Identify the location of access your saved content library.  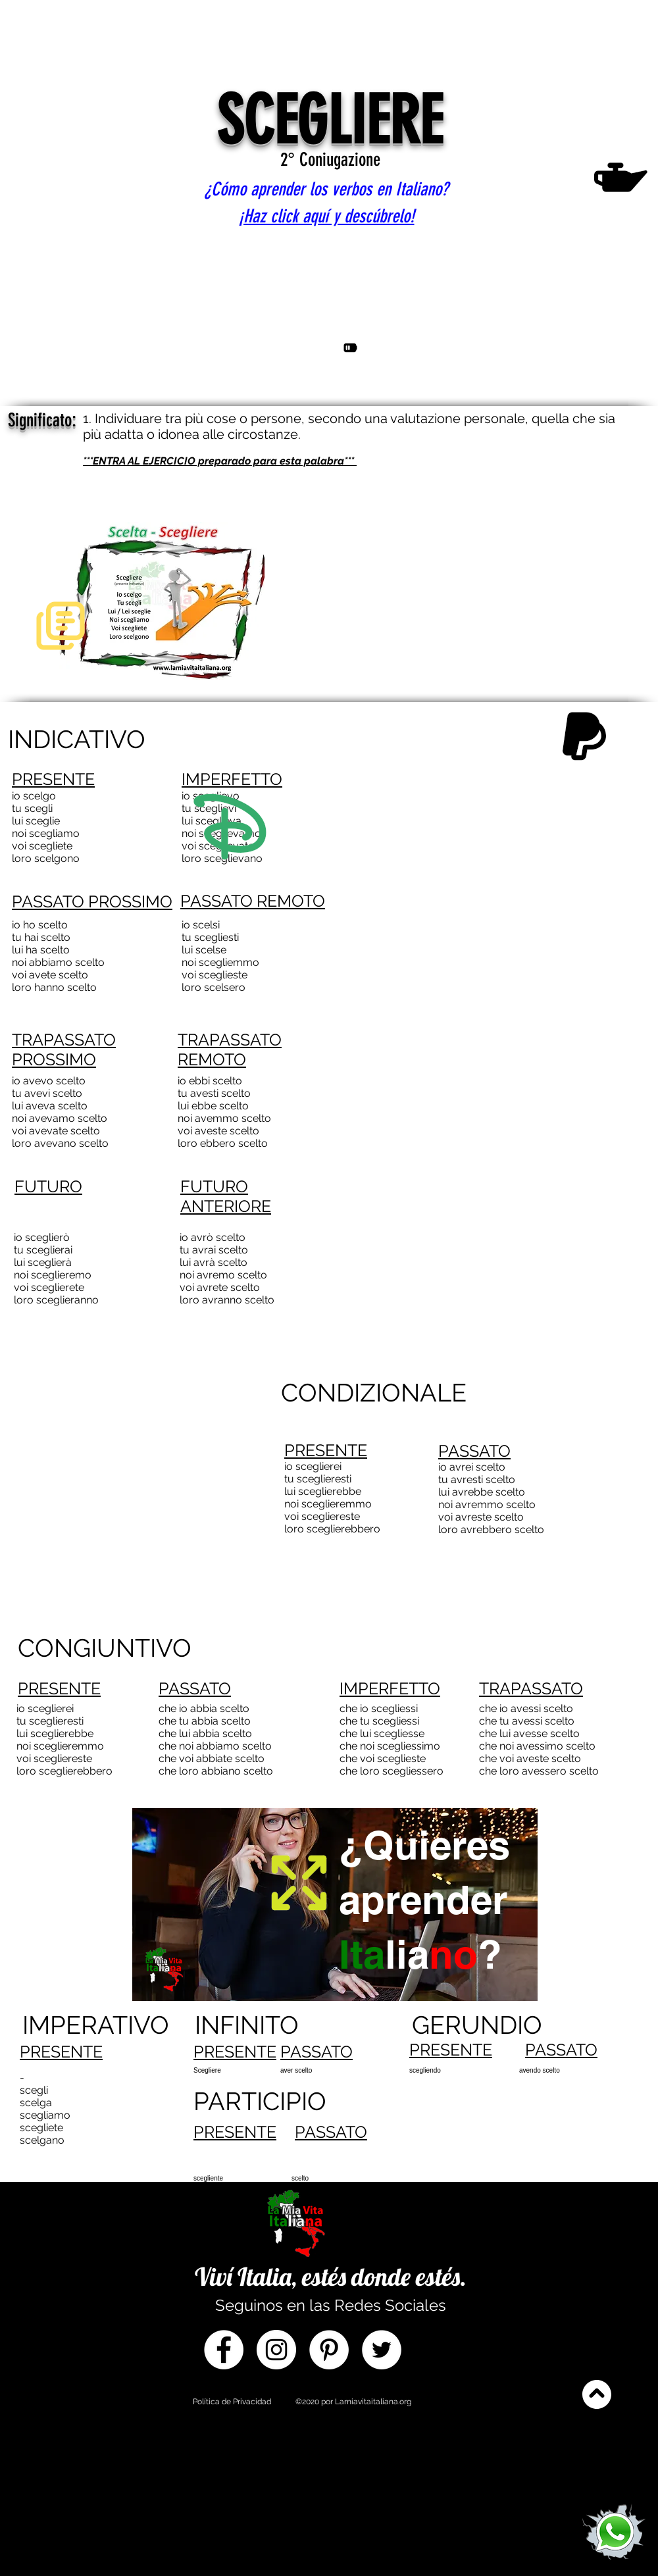
(61, 626).